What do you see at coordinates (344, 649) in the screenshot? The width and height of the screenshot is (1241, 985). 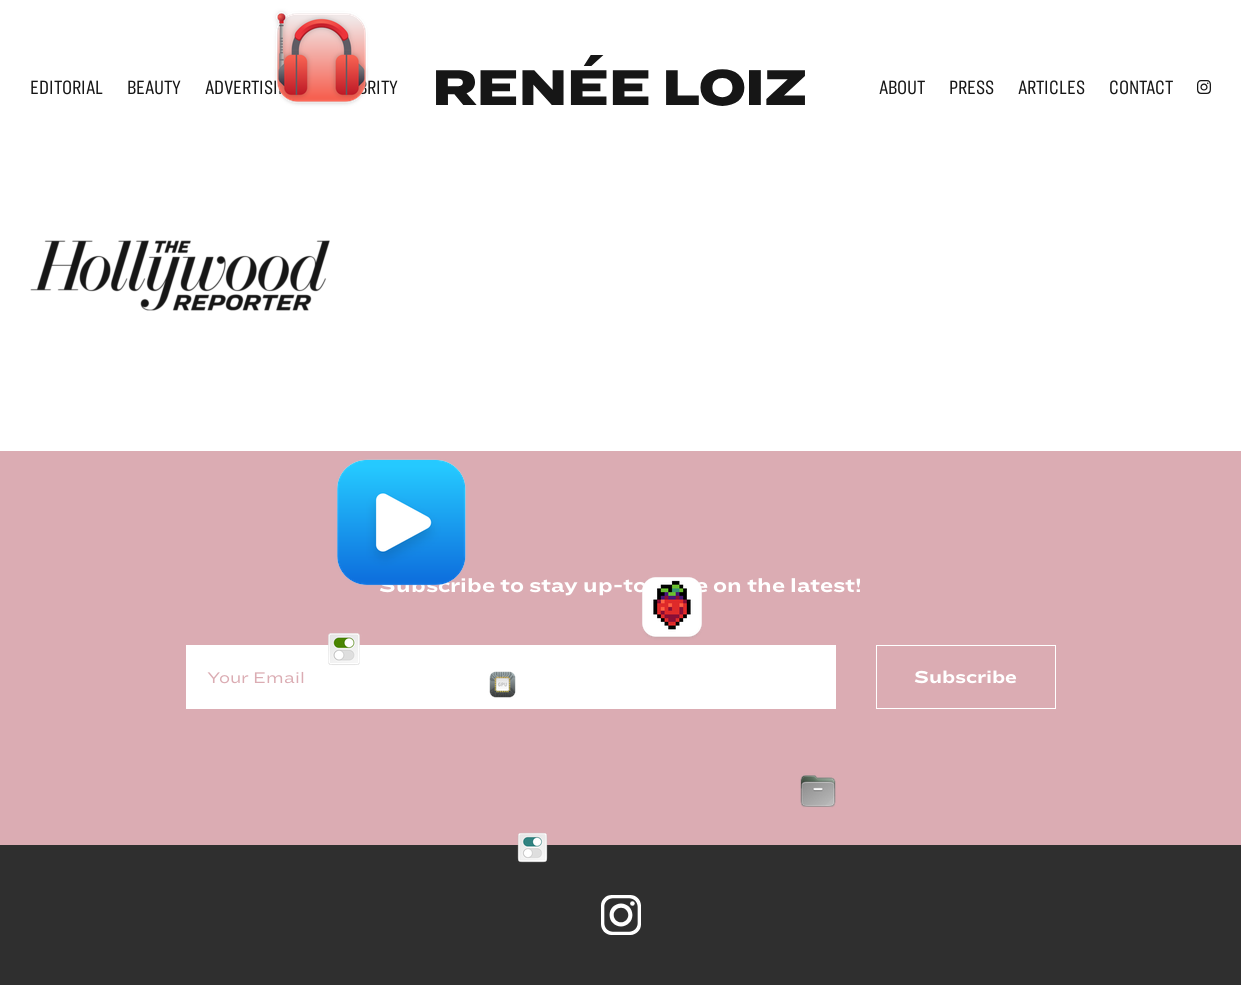 I see `open desktop preferences or settings` at bounding box center [344, 649].